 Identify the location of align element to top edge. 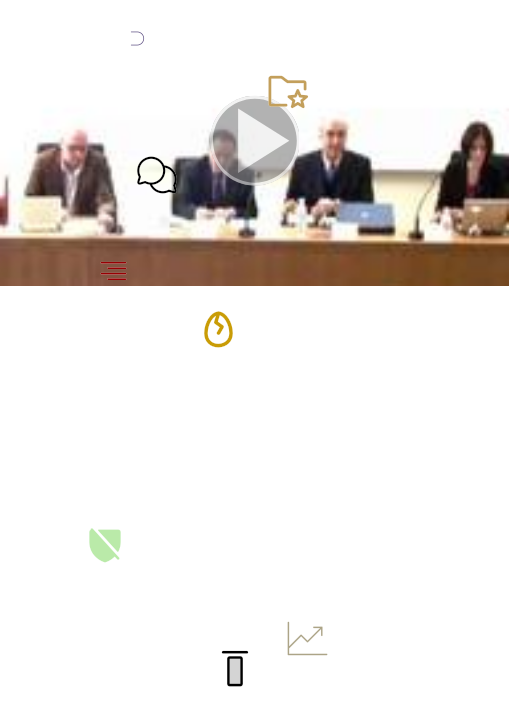
(235, 668).